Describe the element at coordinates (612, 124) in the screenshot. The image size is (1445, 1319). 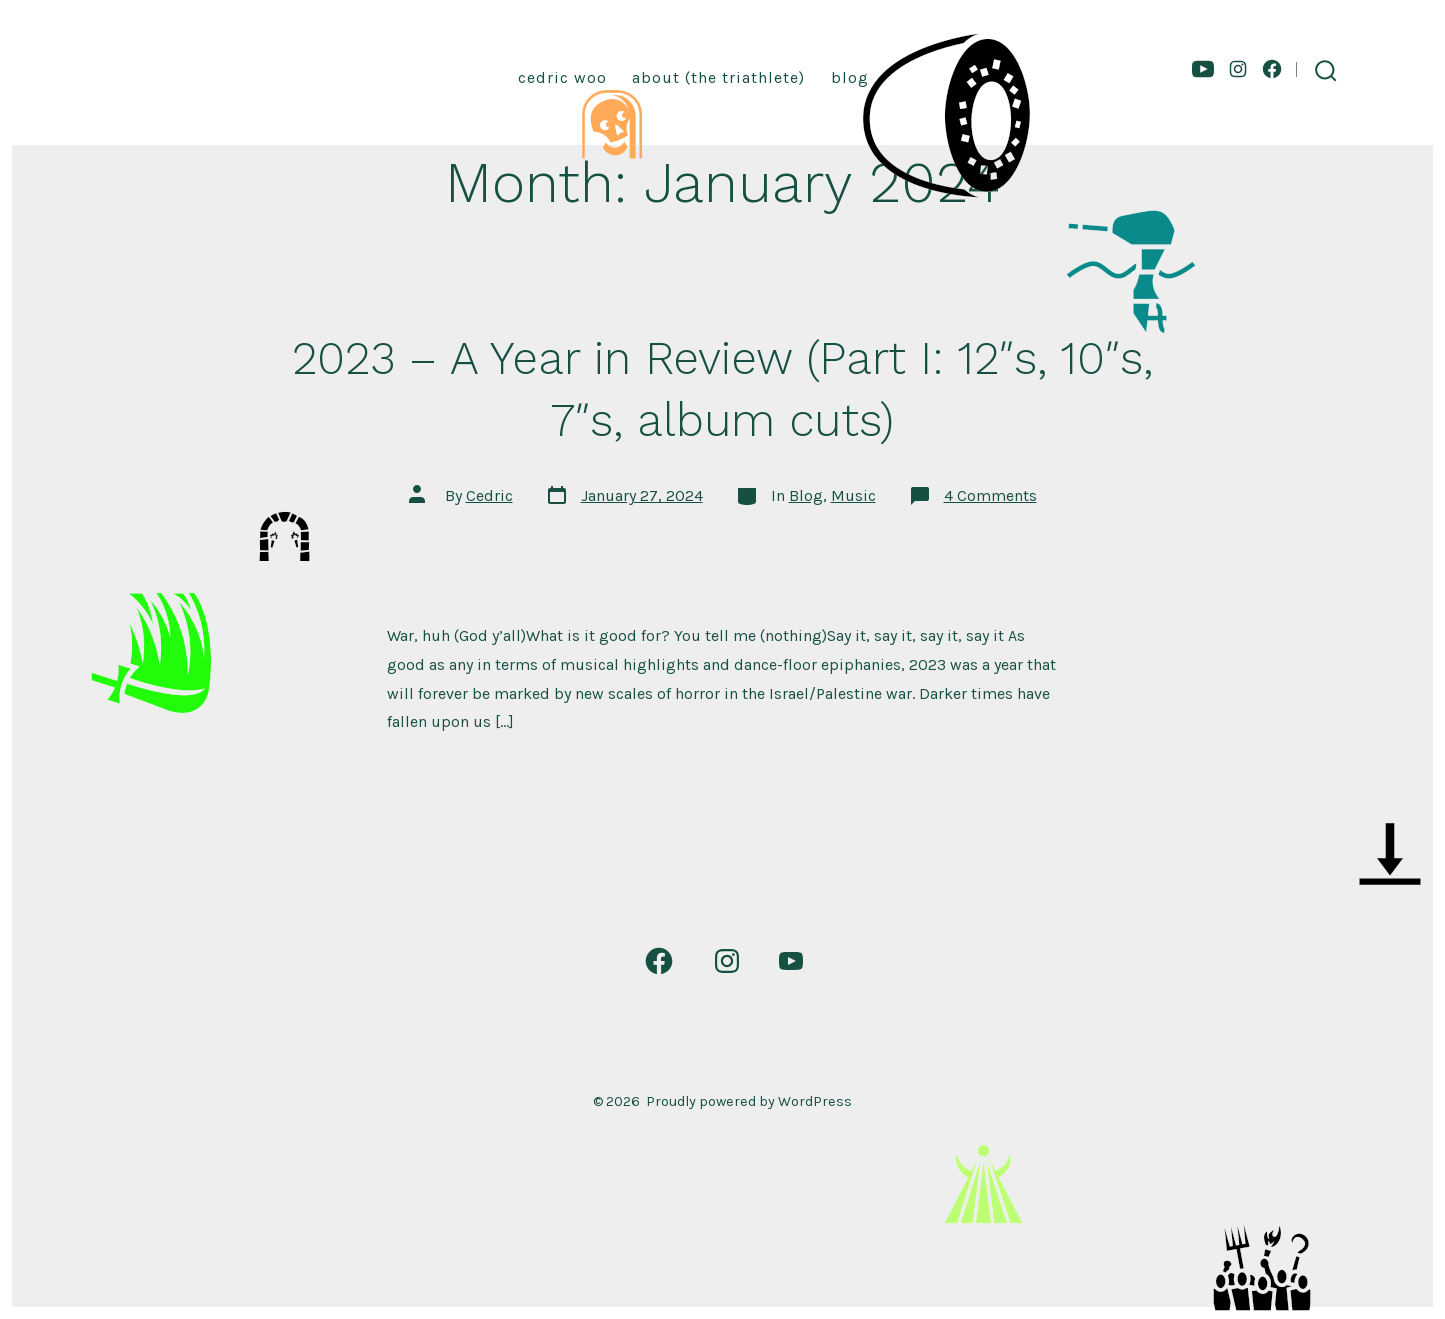
I see `view collected specimens or curiosities` at that location.